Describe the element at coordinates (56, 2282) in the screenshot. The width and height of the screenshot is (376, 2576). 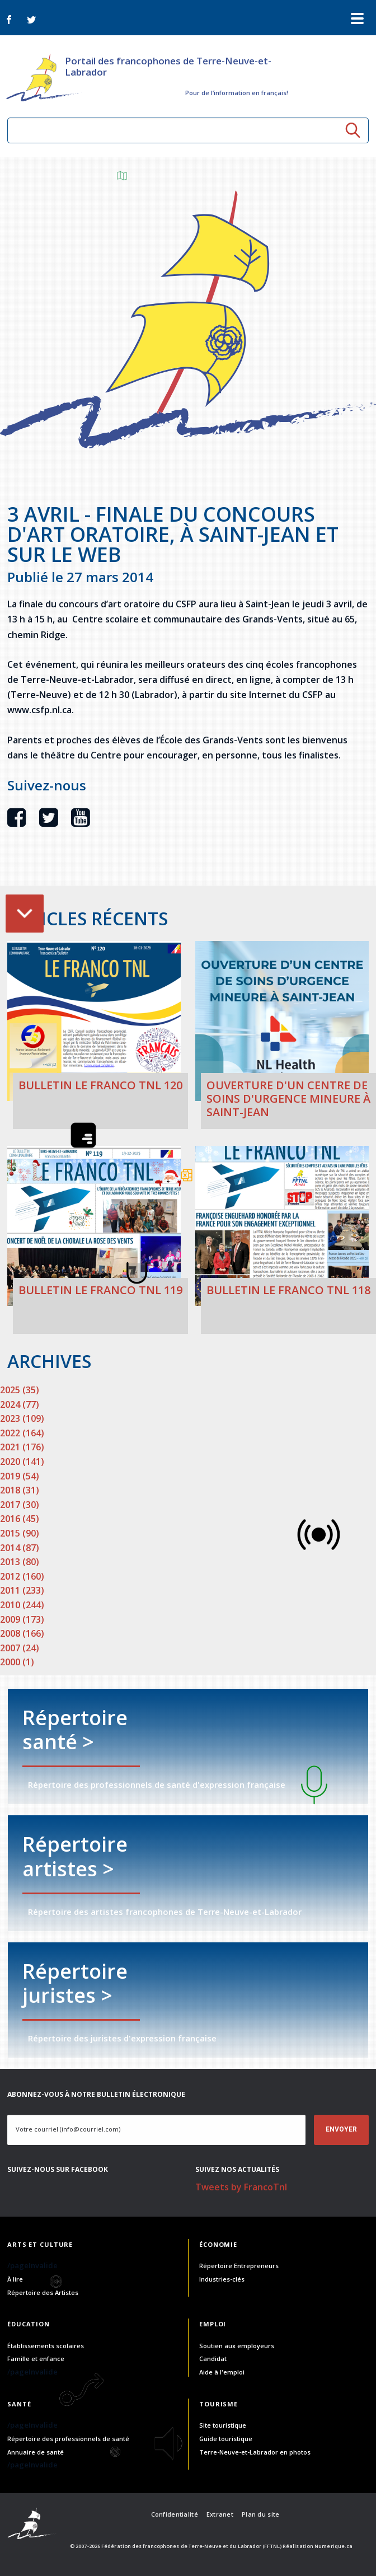
I see `skip forward in media playback` at that location.